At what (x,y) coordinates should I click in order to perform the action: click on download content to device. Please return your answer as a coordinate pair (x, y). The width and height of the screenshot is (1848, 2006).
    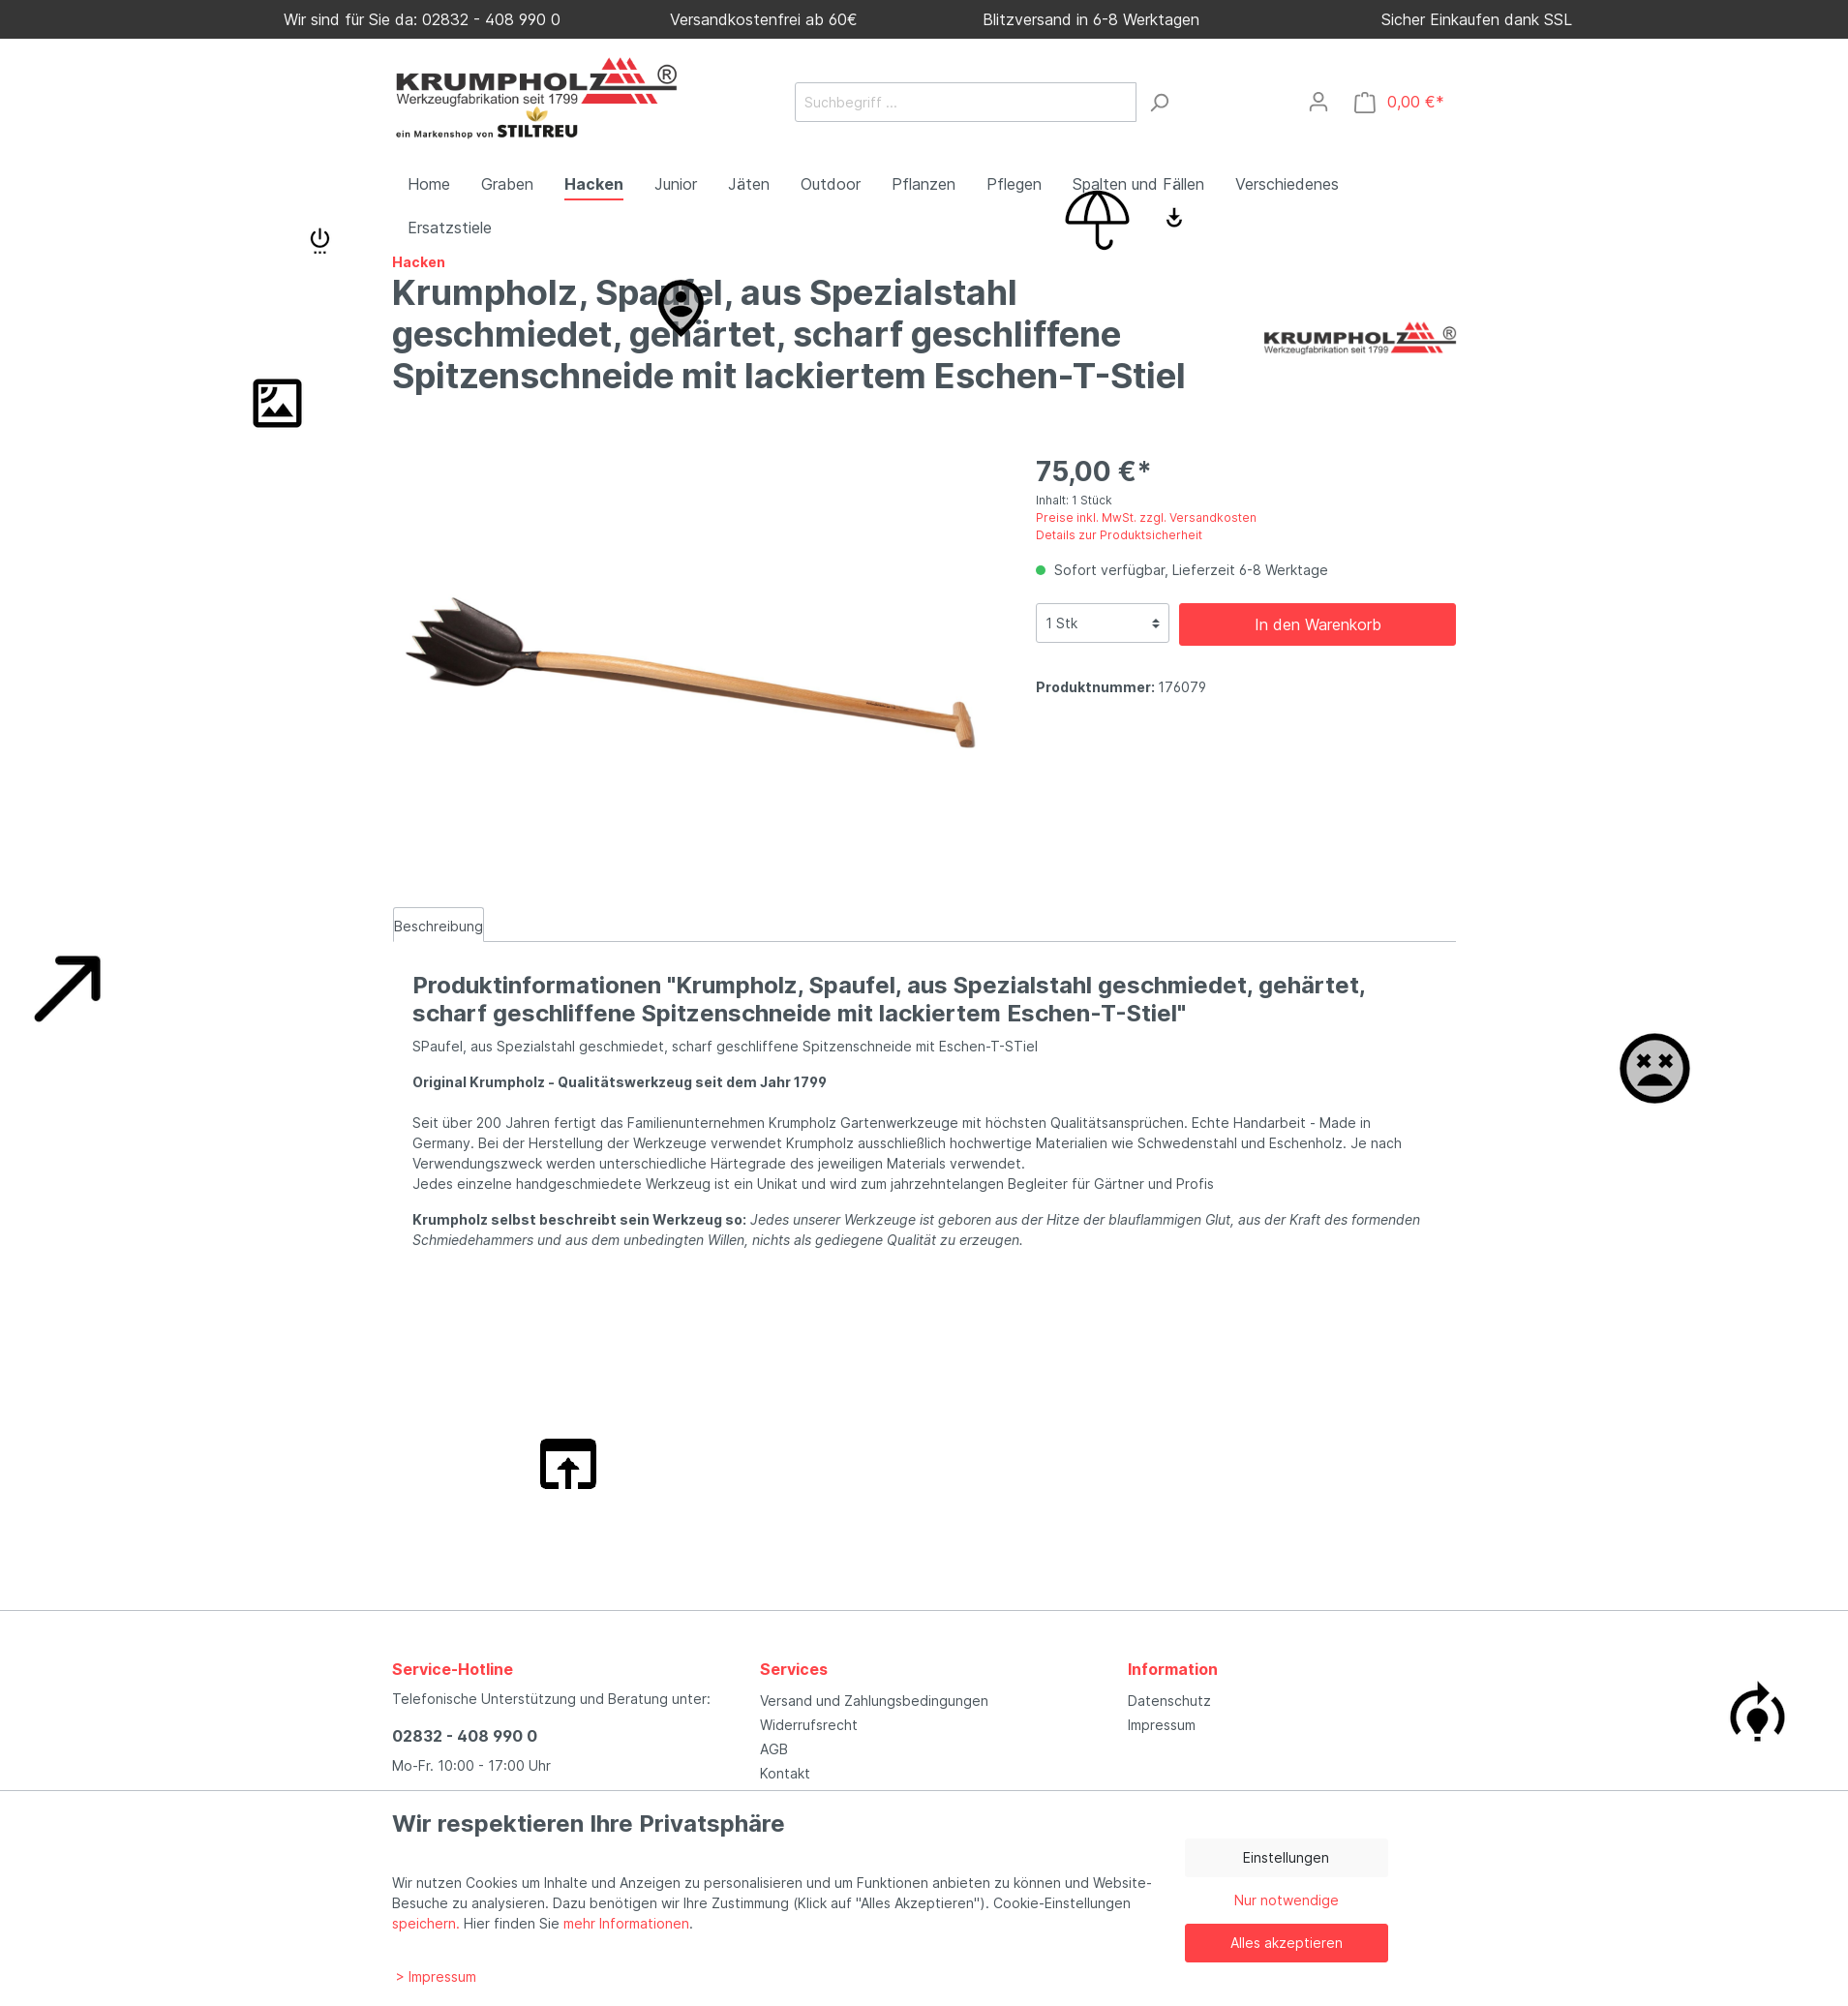
    Looking at the image, I should click on (1174, 217).